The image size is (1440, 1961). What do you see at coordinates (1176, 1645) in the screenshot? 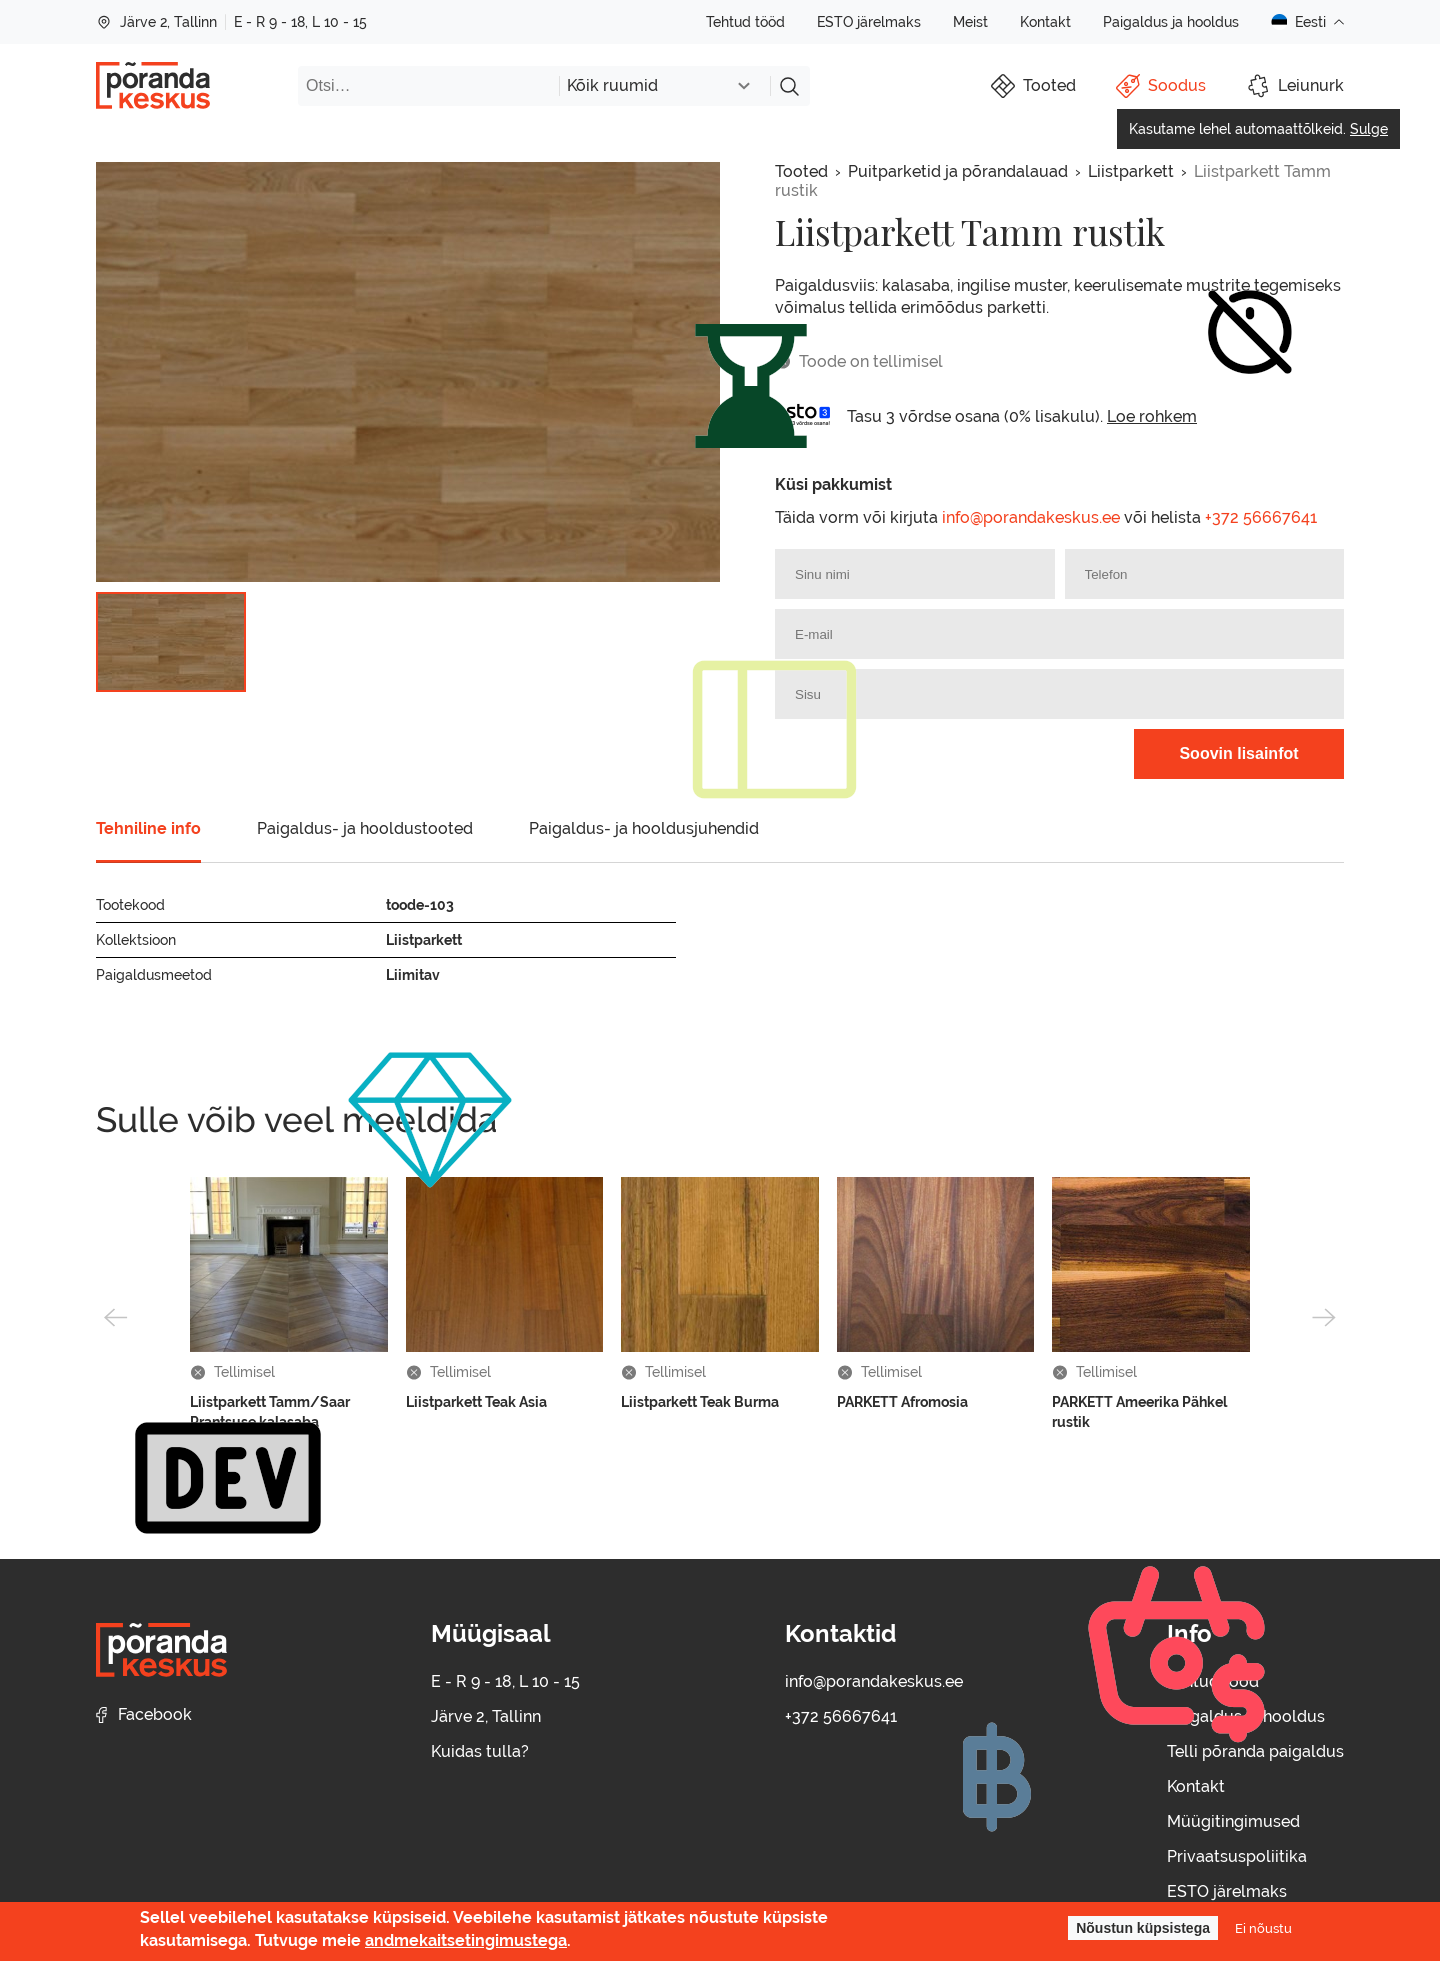
I see `view shopping basket total` at bounding box center [1176, 1645].